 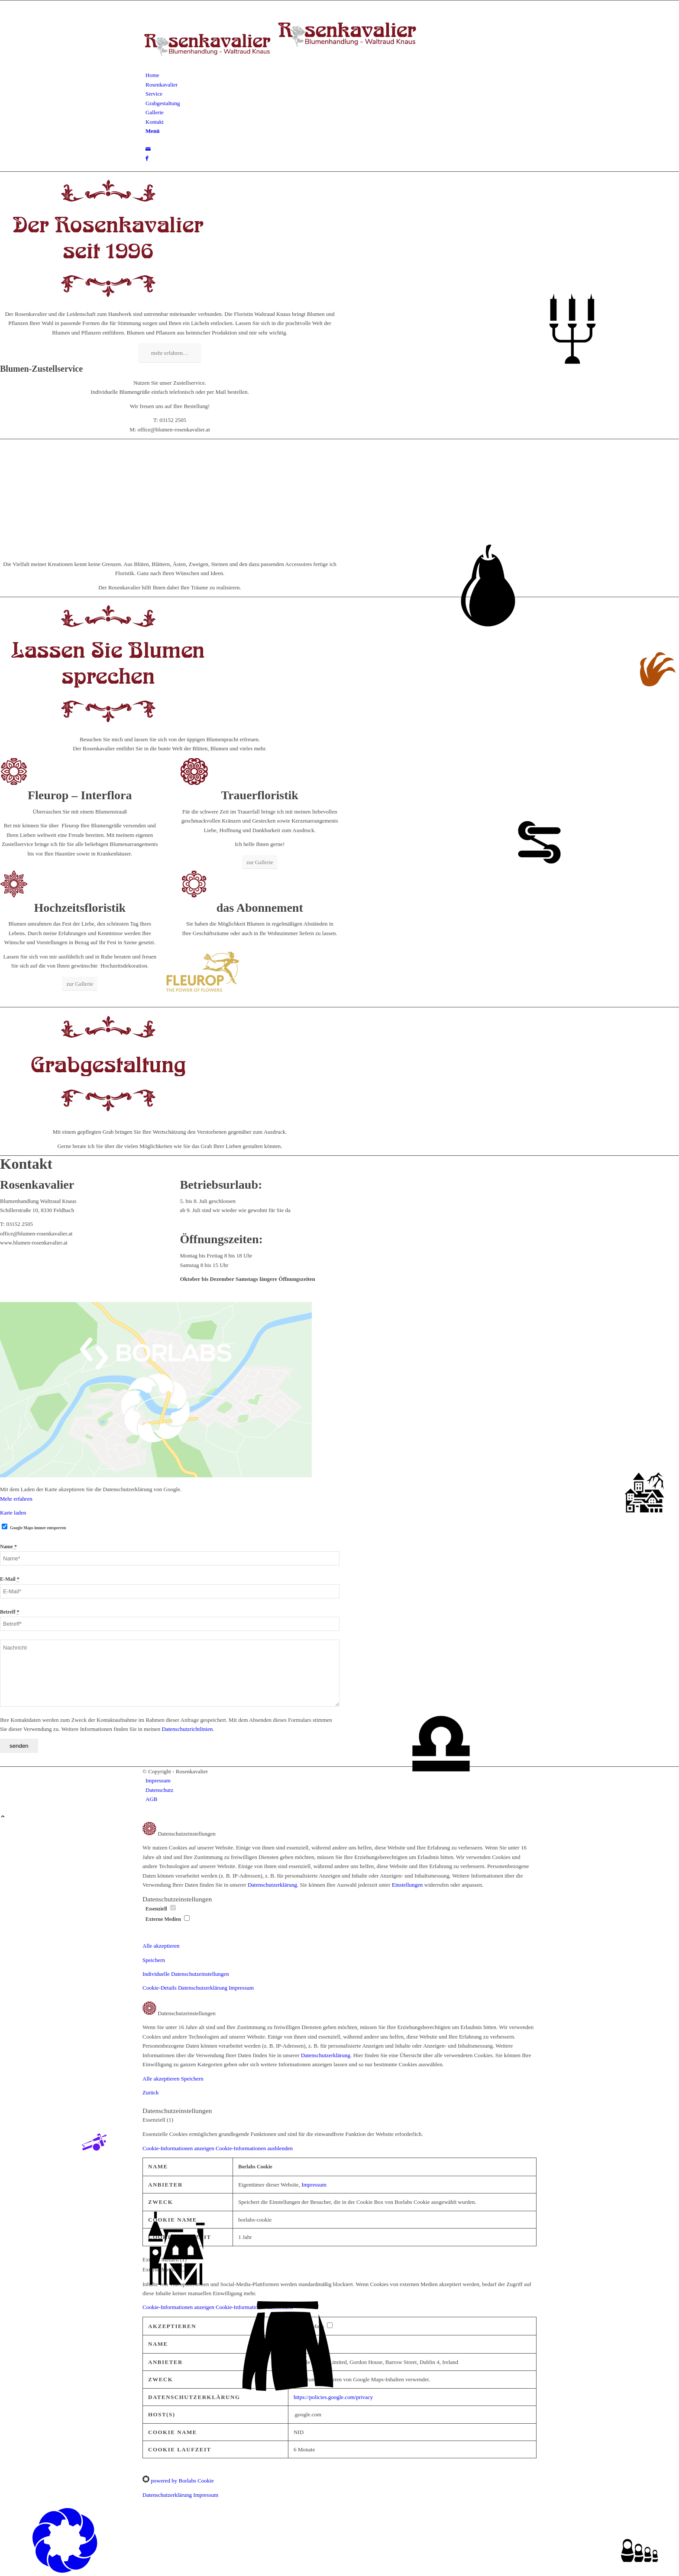 I want to click on access the village or town area, so click(x=176, y=2248).